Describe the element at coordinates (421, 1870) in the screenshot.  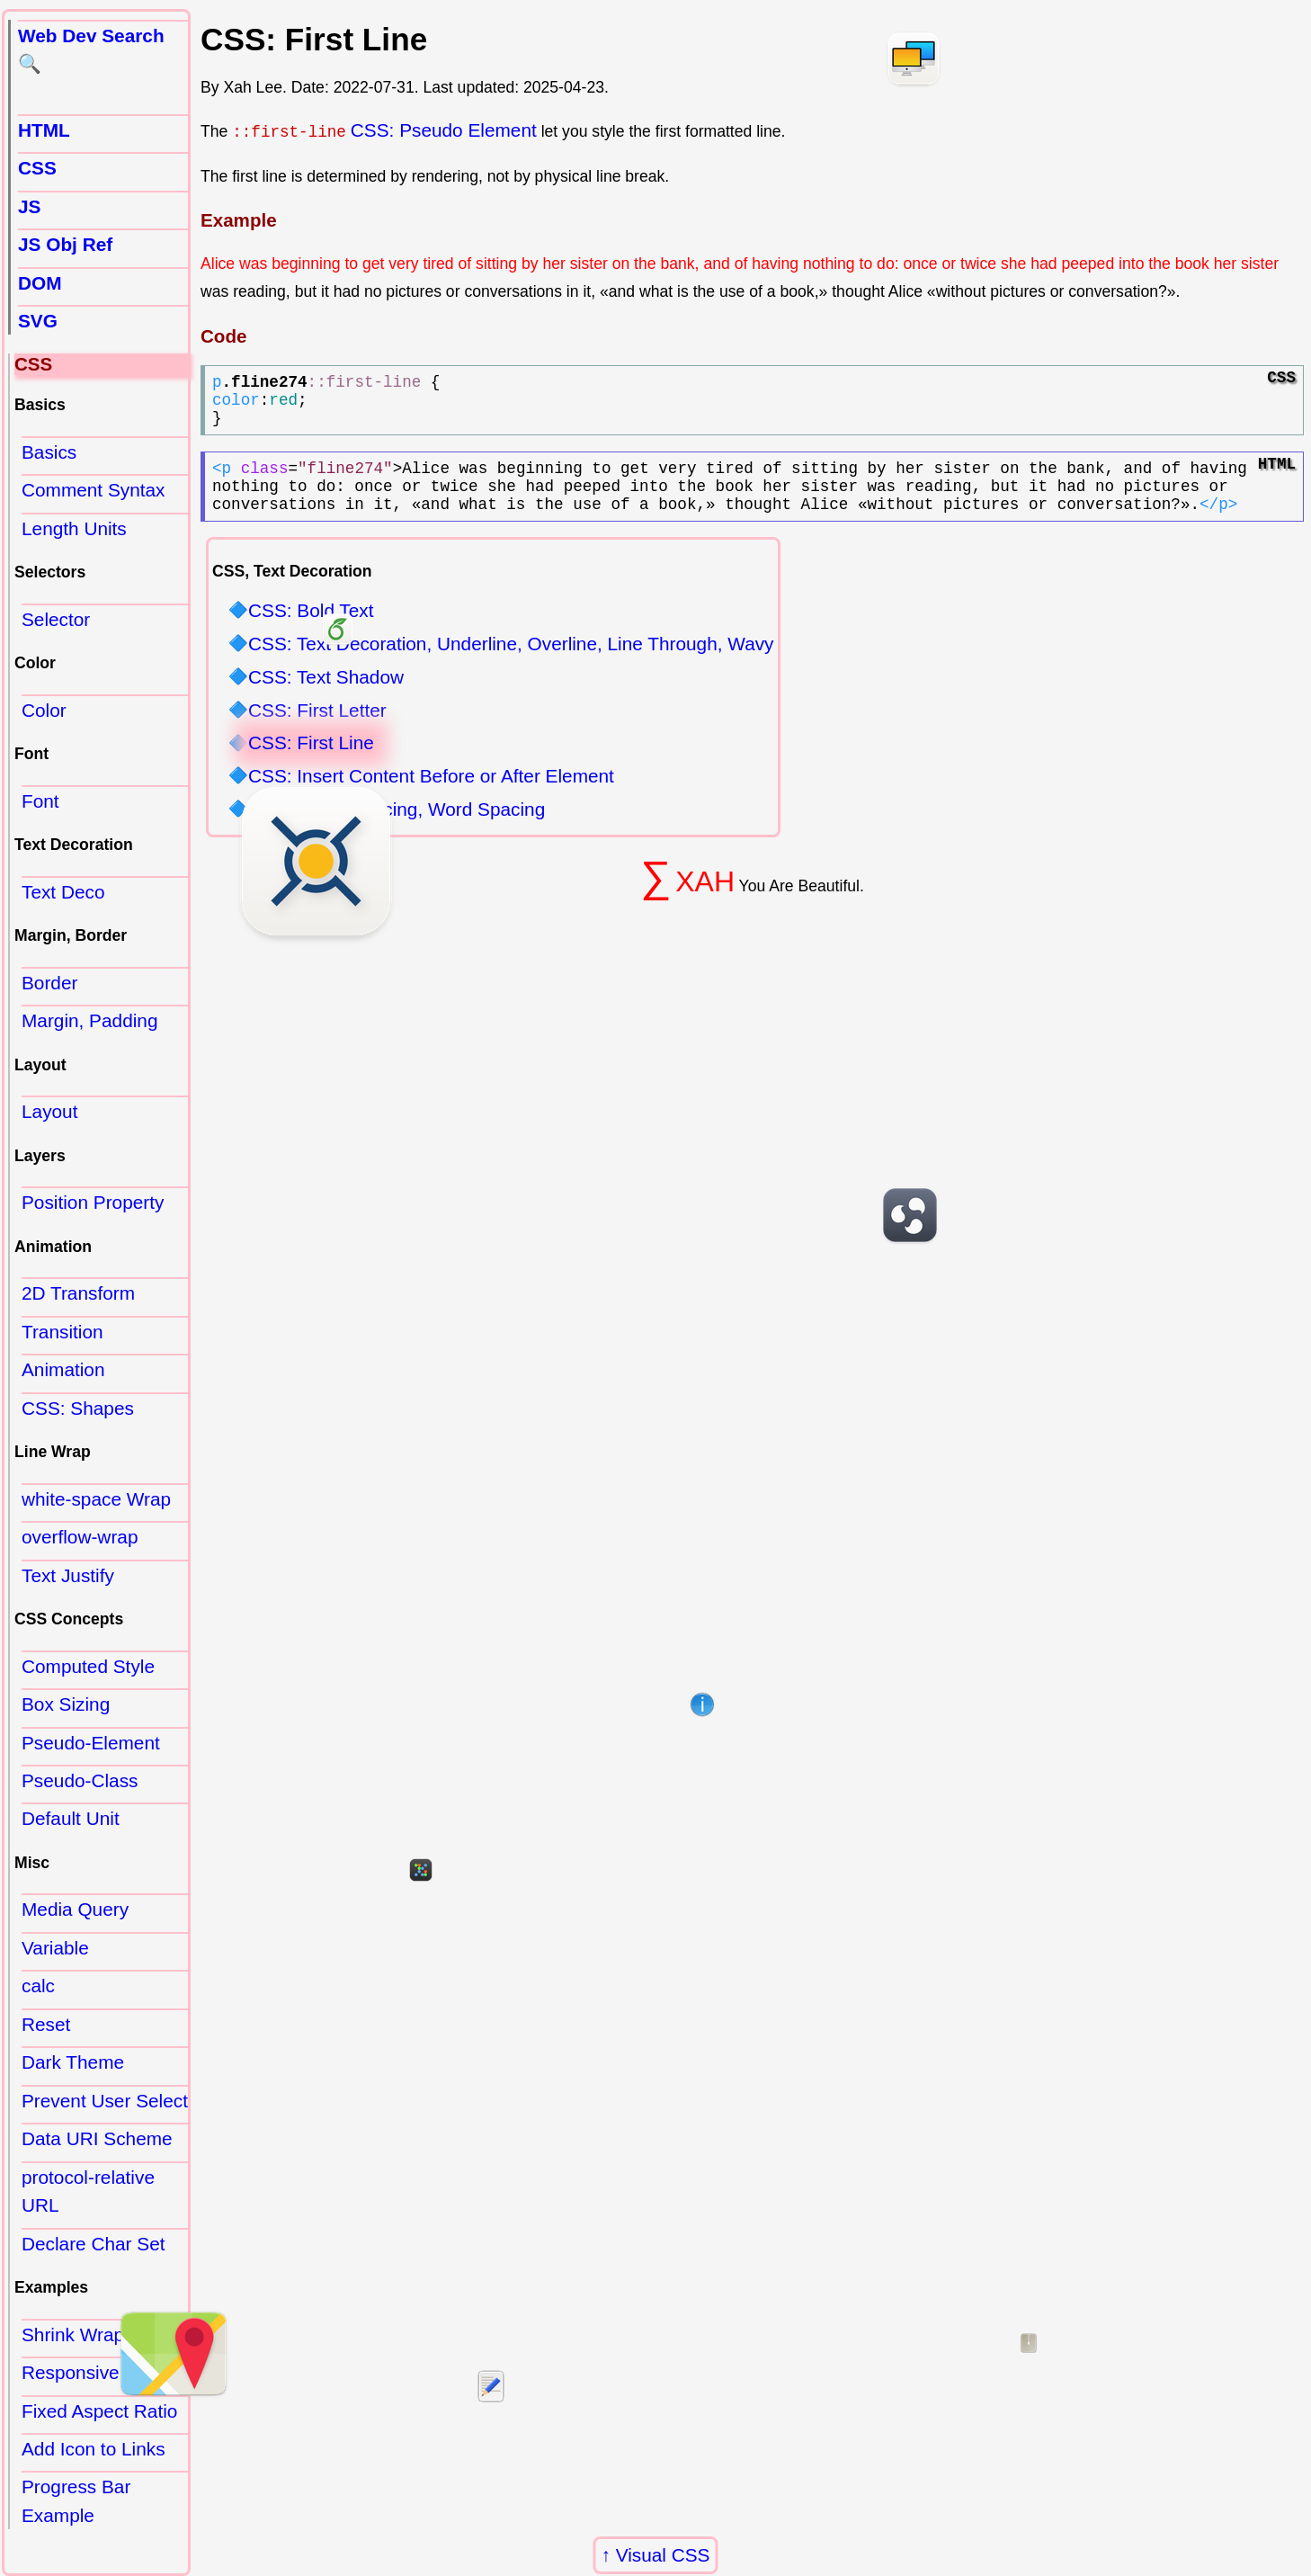
I see `launch gnome five or more puzzle game` at that location.